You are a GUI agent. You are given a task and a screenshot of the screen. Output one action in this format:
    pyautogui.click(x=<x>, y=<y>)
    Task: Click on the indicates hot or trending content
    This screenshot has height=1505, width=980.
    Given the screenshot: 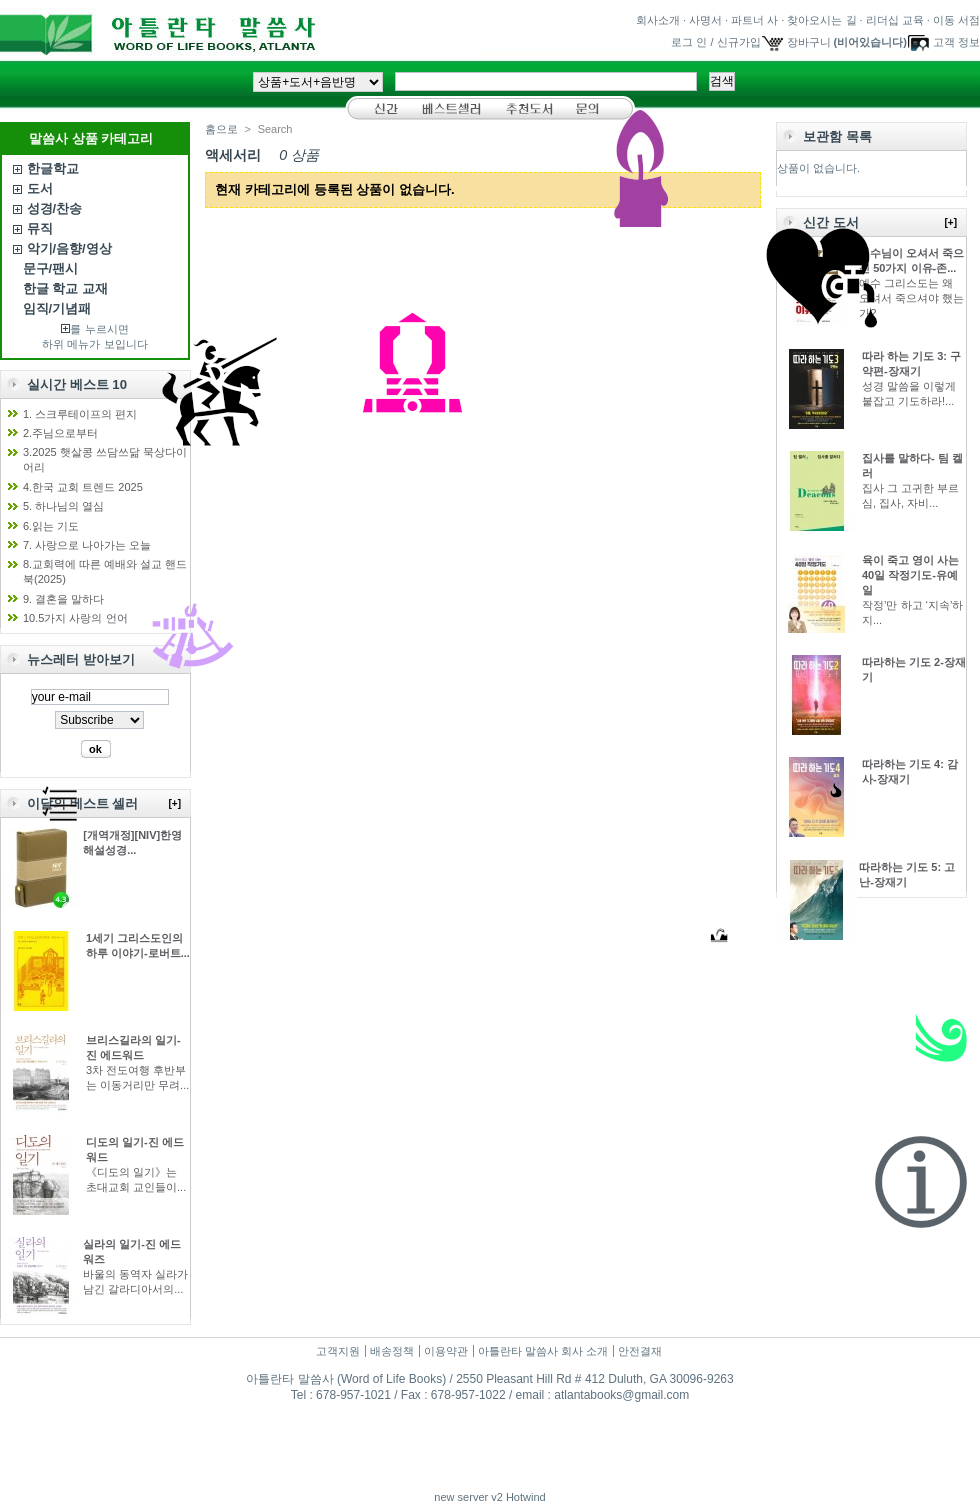 What is the action you would take?
    pyautogui.click(x=836, y=790)
    